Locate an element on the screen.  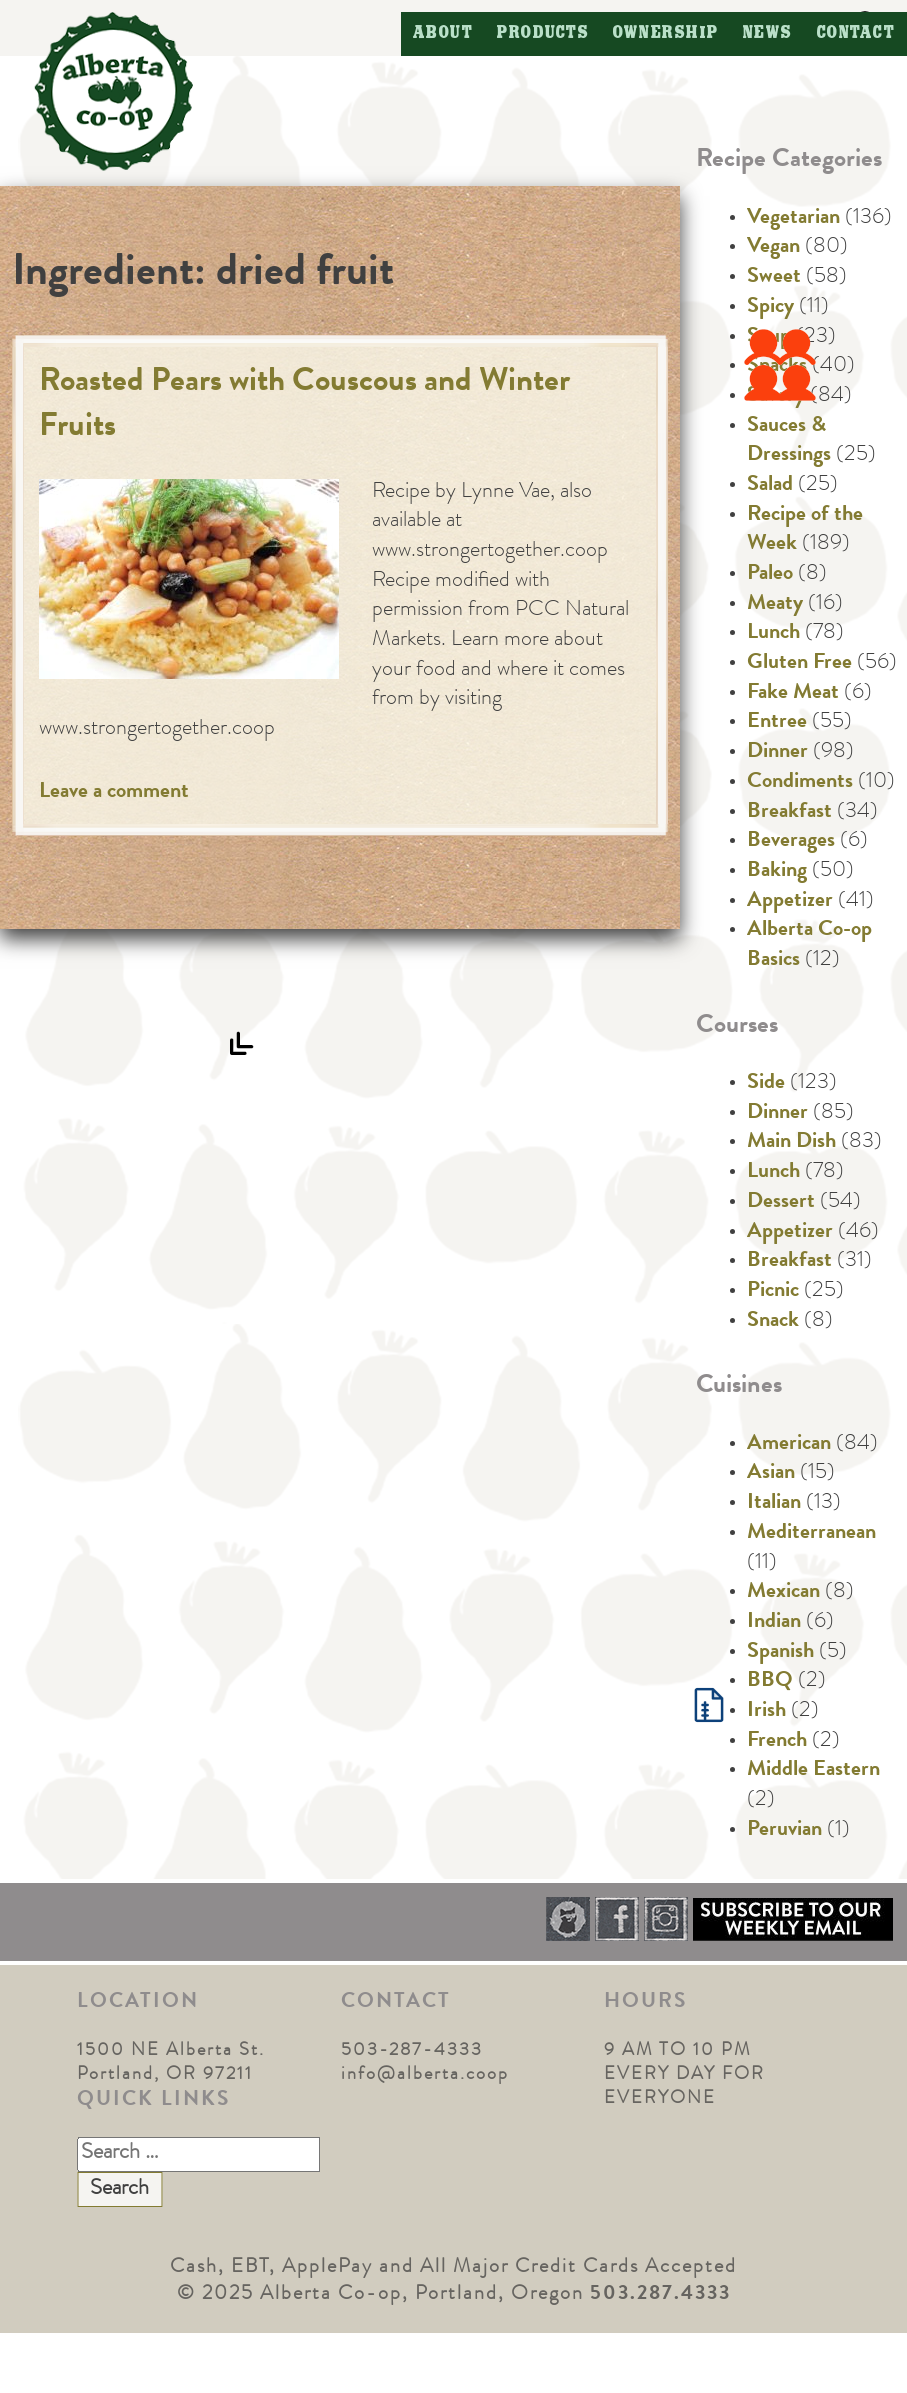
view all team members is located at coordinates (780, 365).